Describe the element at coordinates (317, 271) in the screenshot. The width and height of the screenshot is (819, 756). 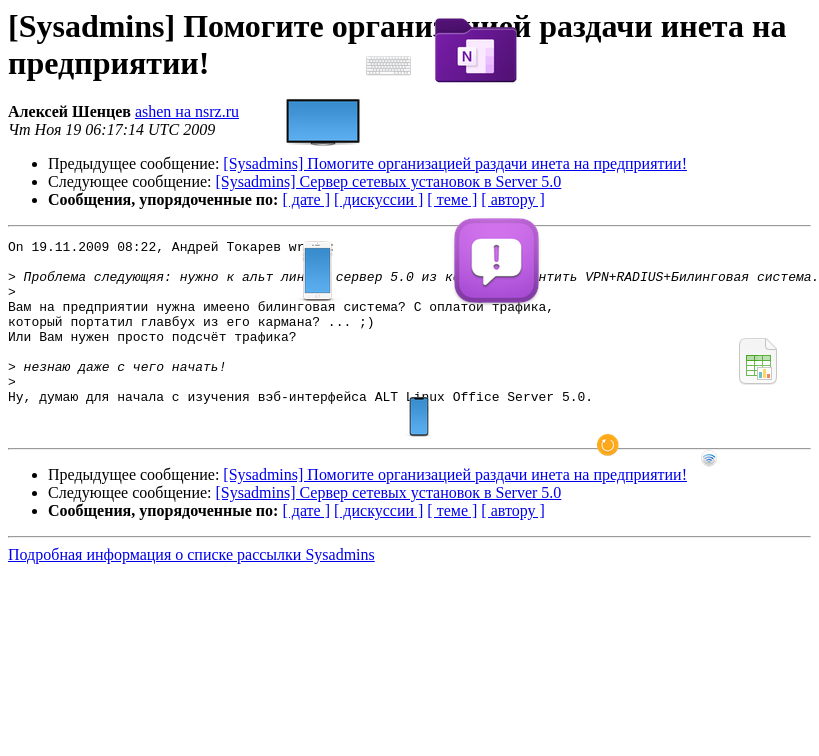
I see `manage connected iPhone device` at that location.